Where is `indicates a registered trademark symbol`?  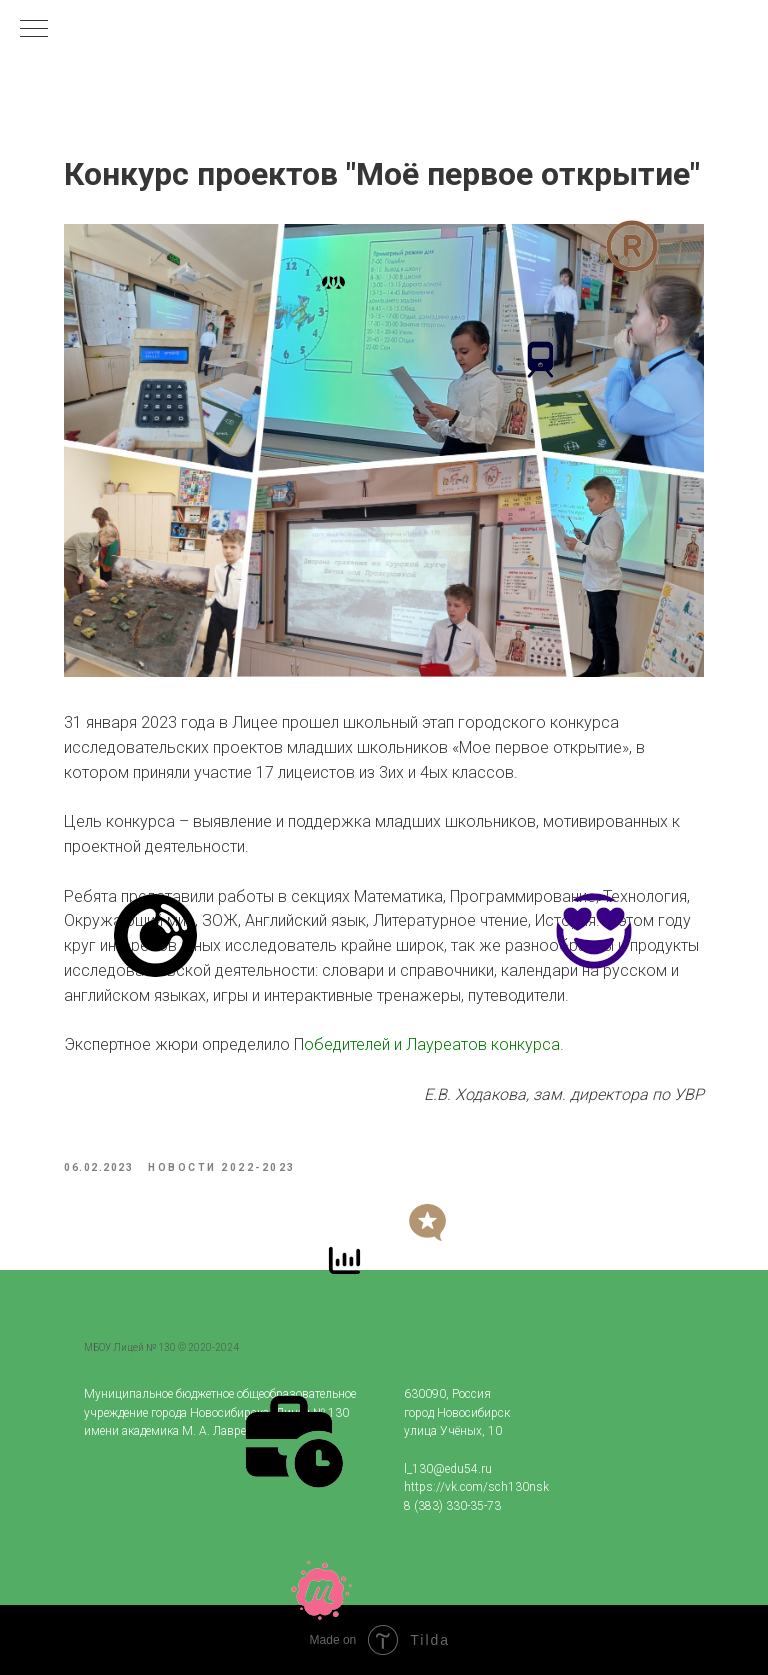
indicates a registered trademark symbol is located at coordinates (632, 246).